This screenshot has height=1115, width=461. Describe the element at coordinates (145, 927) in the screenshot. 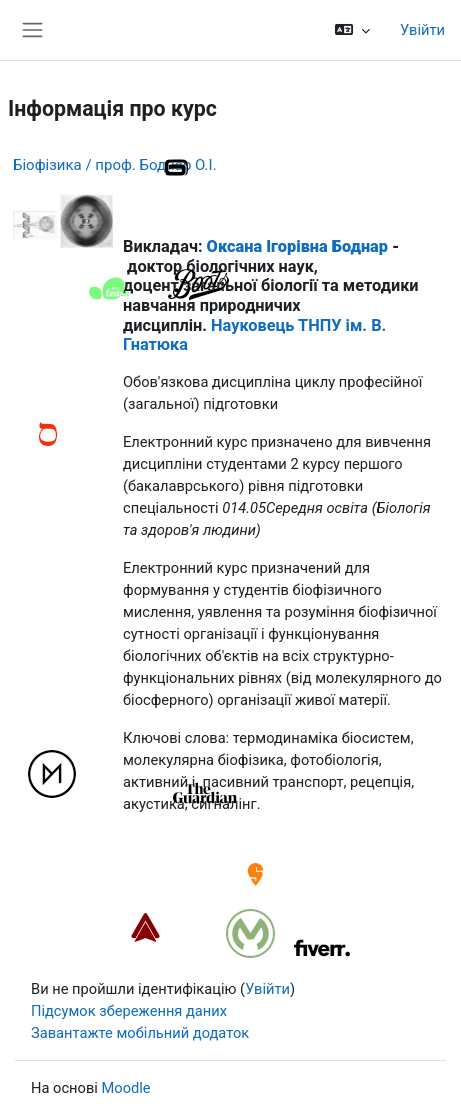

I see `open android auto app` at that location.